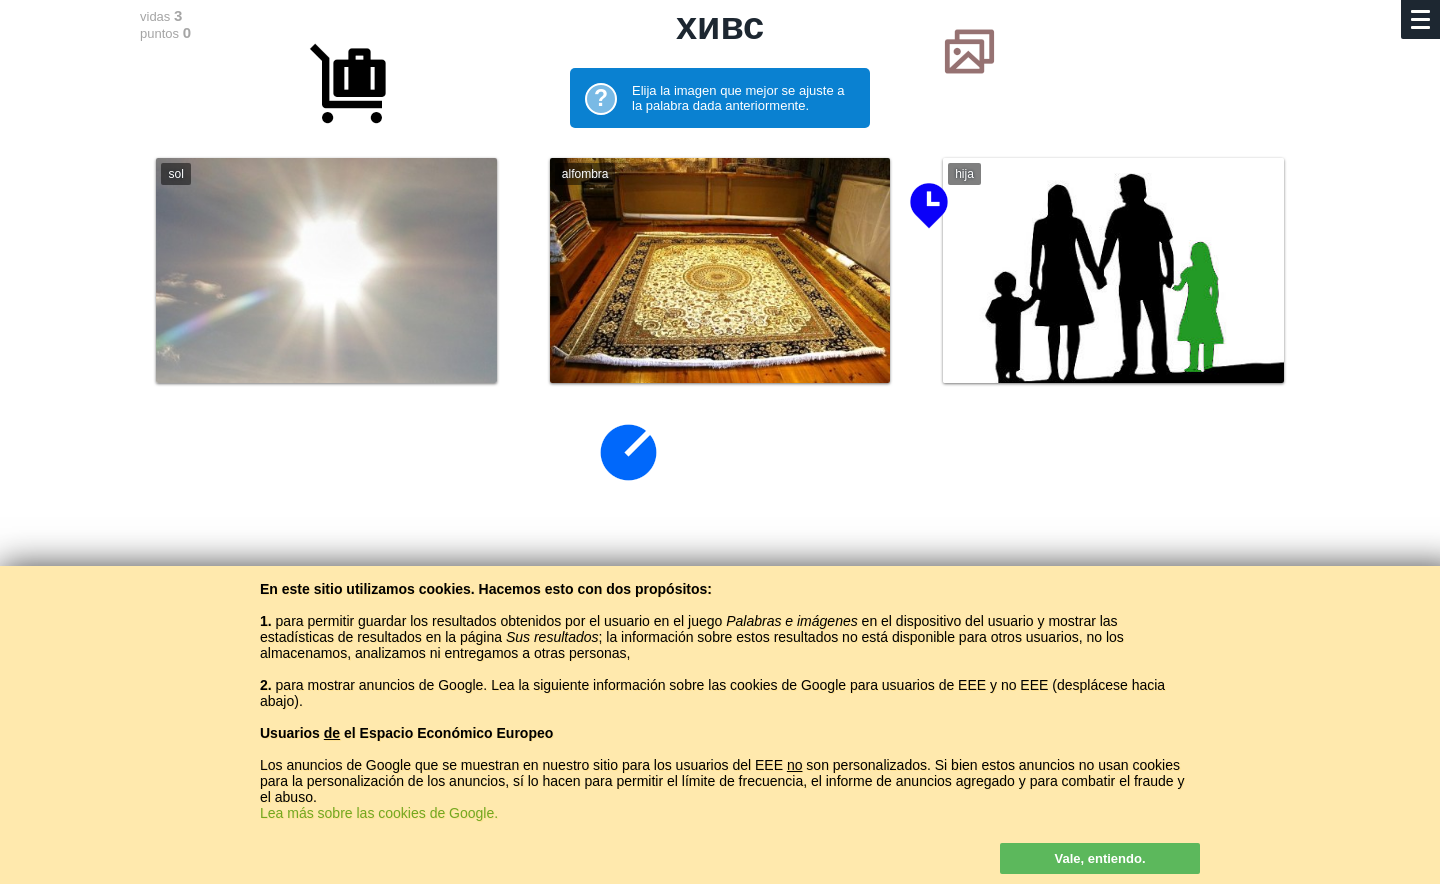  What do you see at coordinates (969, 51) in the screenshot?
I see `view multiple images or photo gallery` at bounding box center [969, 51].